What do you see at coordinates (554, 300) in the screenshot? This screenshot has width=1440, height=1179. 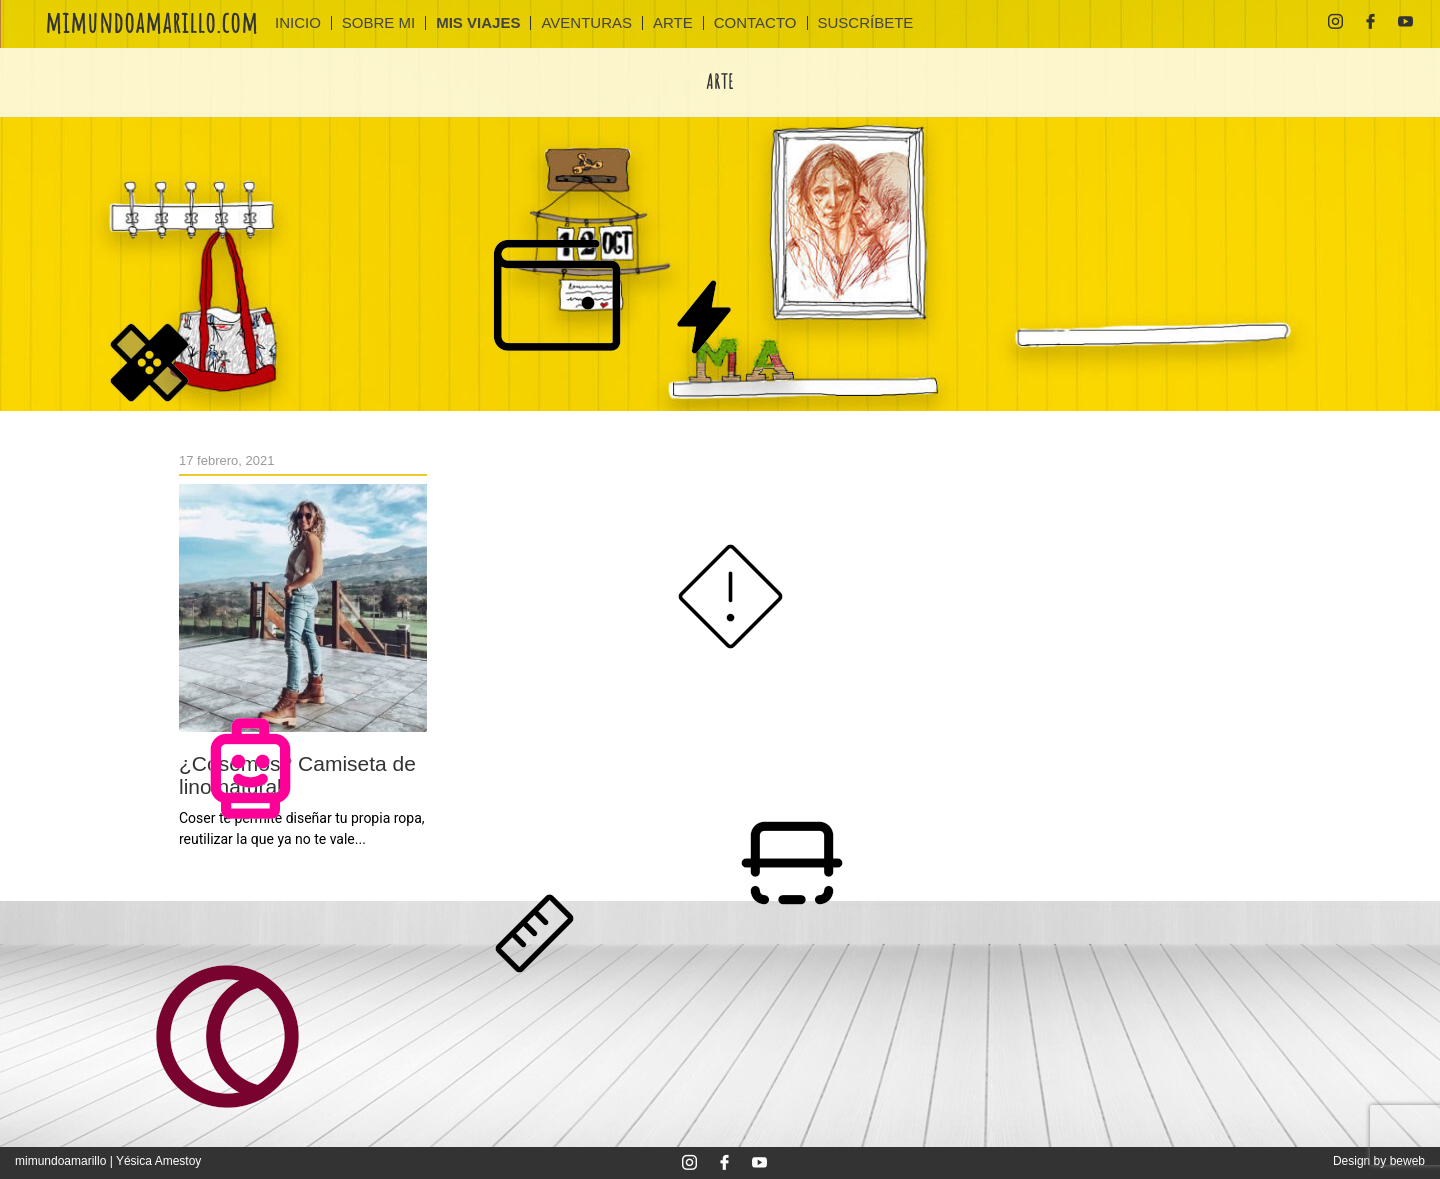 I see `access your wallet or payment methods` at bounding box center [554, 300].